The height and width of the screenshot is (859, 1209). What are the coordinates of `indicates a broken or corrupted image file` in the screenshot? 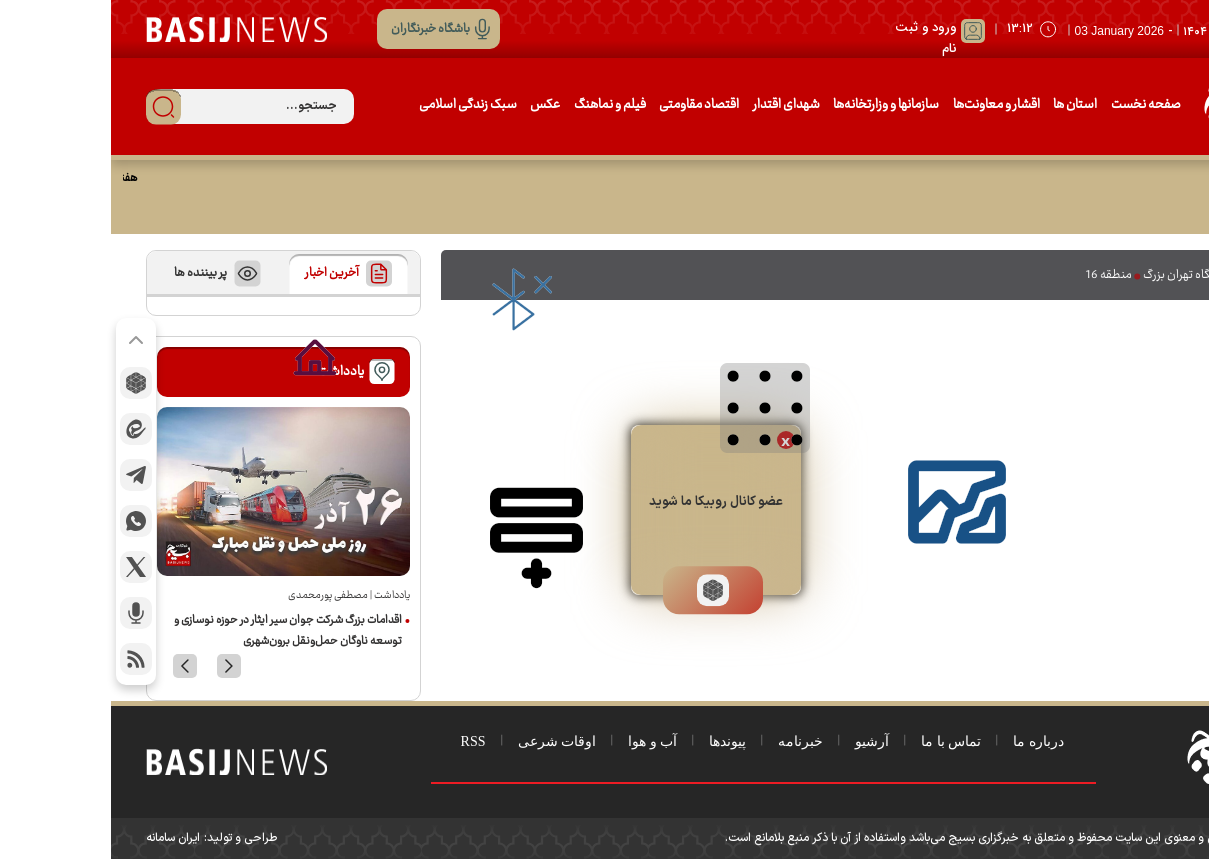 It's located at (957, 502).